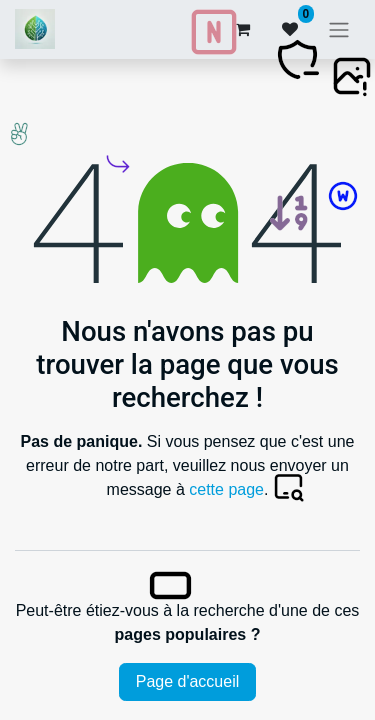 The height and width of the screenshot is (720, 375). I want to click on indicates an item starting with the letter N, so click(214, 32).